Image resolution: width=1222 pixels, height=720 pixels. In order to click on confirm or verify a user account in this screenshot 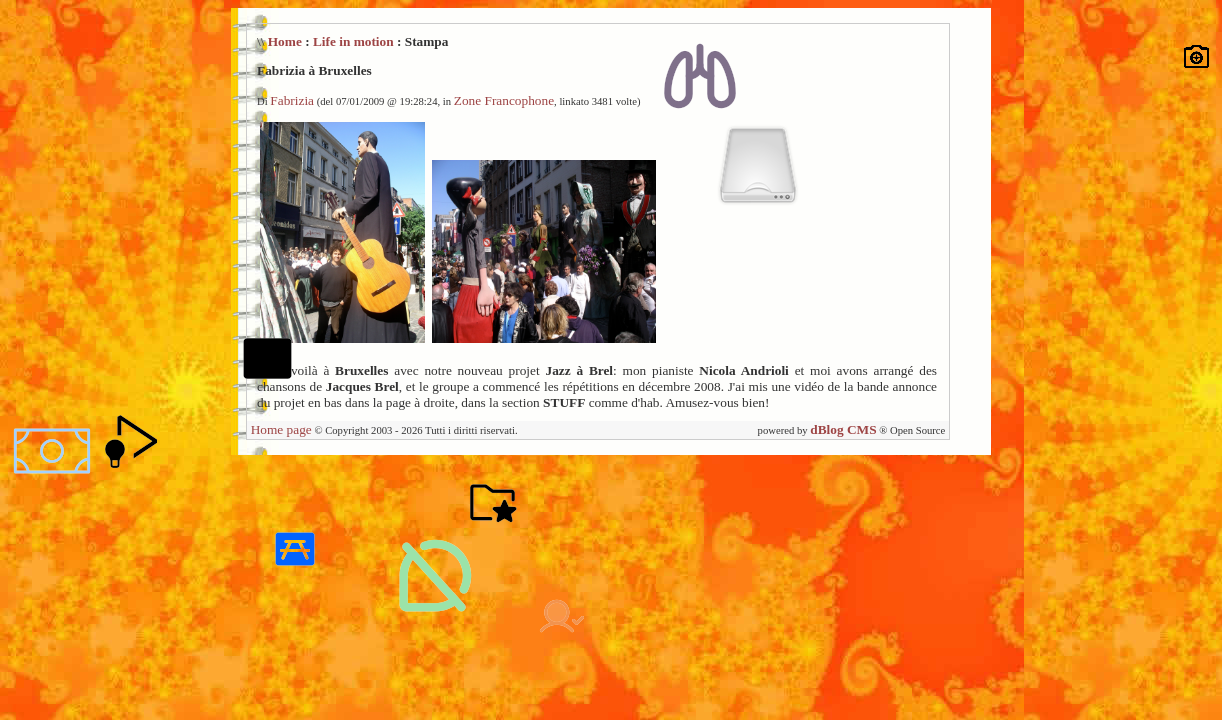, I will do `click(560, 617)`.